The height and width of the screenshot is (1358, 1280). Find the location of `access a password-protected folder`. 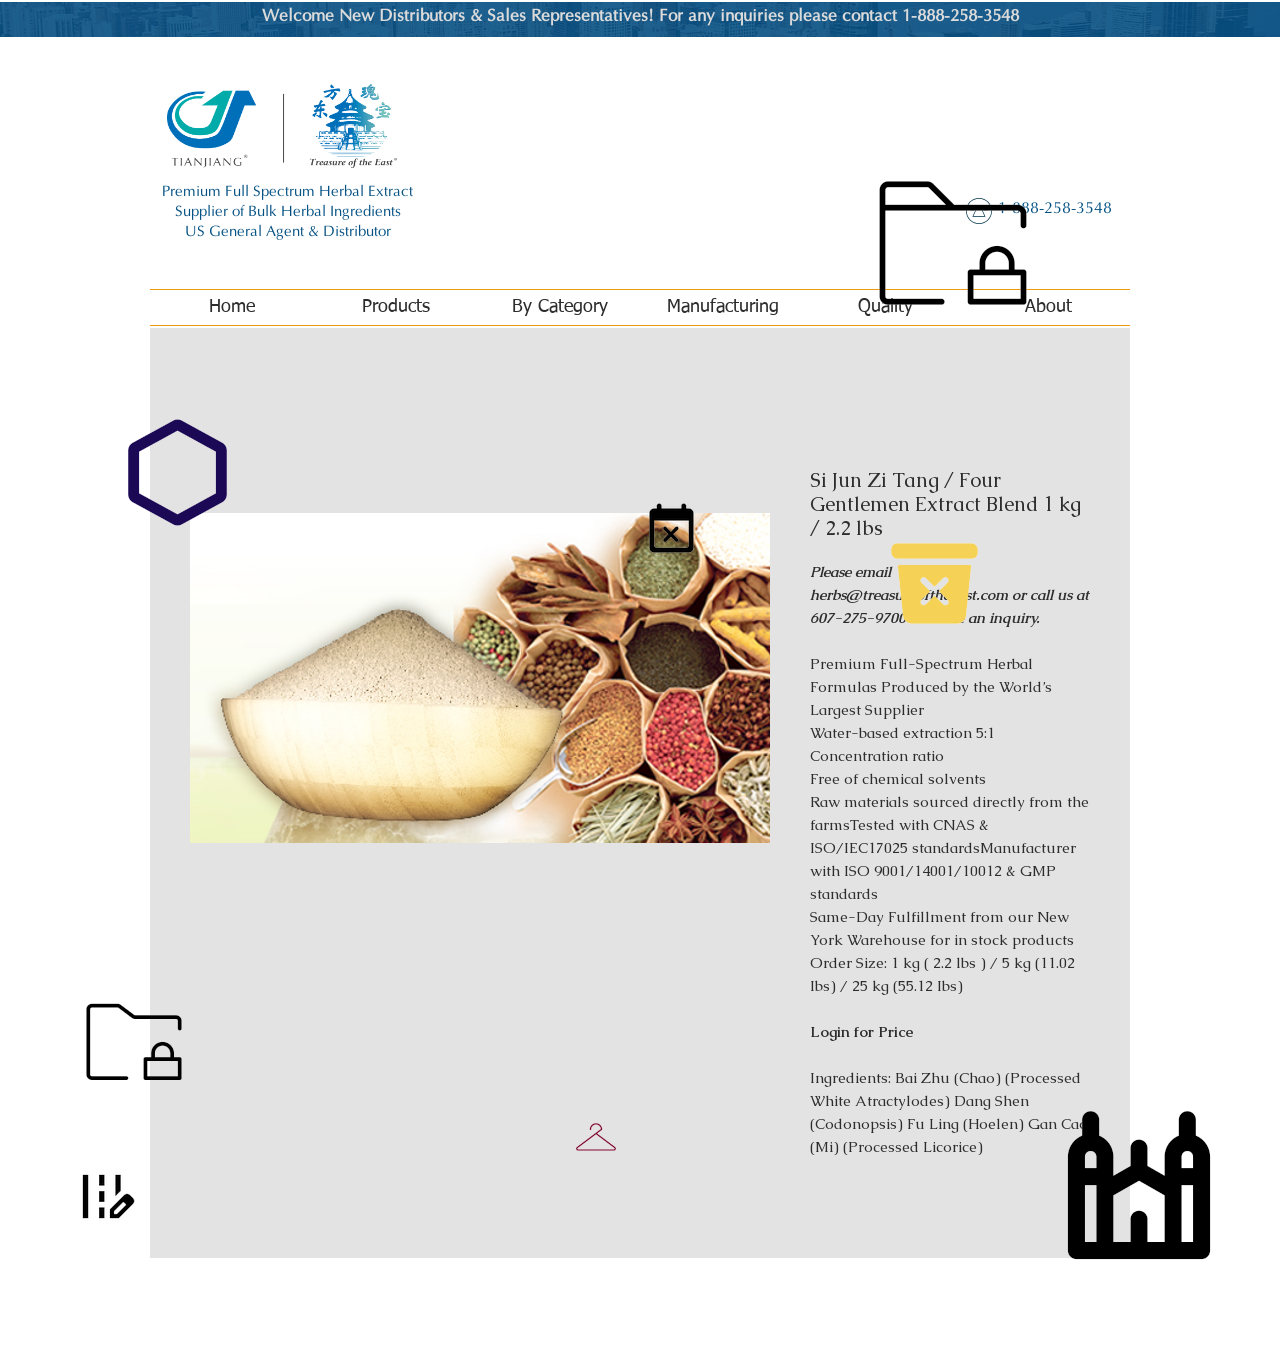

access a password-protected folder is located at coordinates (953, 243).